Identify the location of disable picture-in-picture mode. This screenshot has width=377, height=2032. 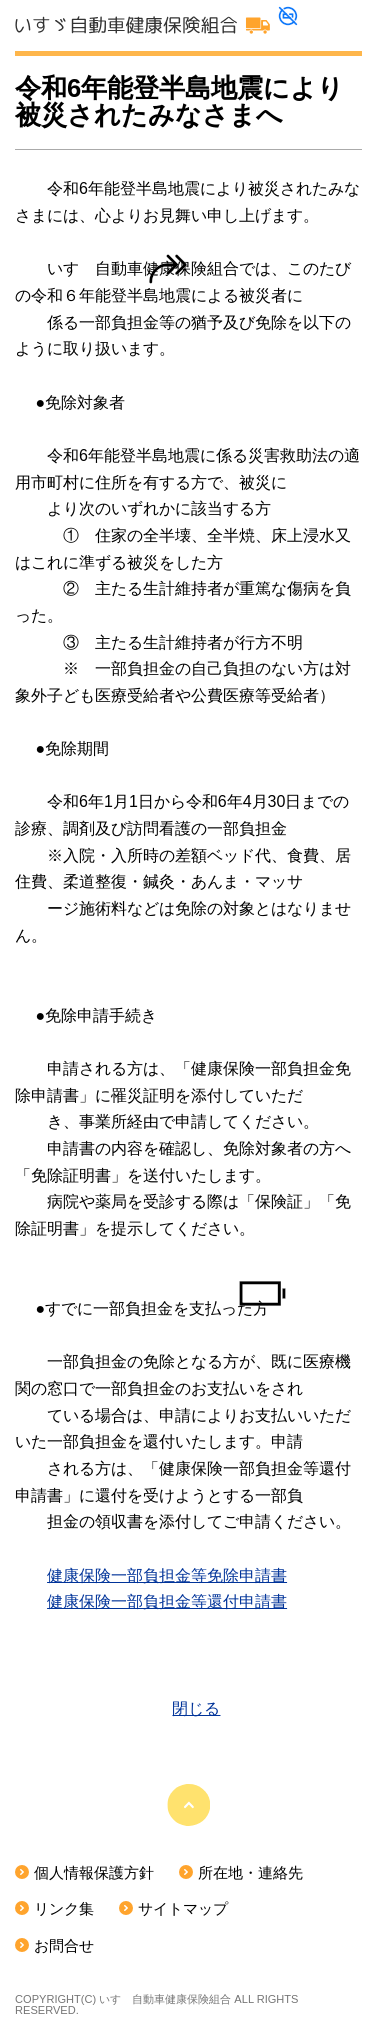
(288, 16).